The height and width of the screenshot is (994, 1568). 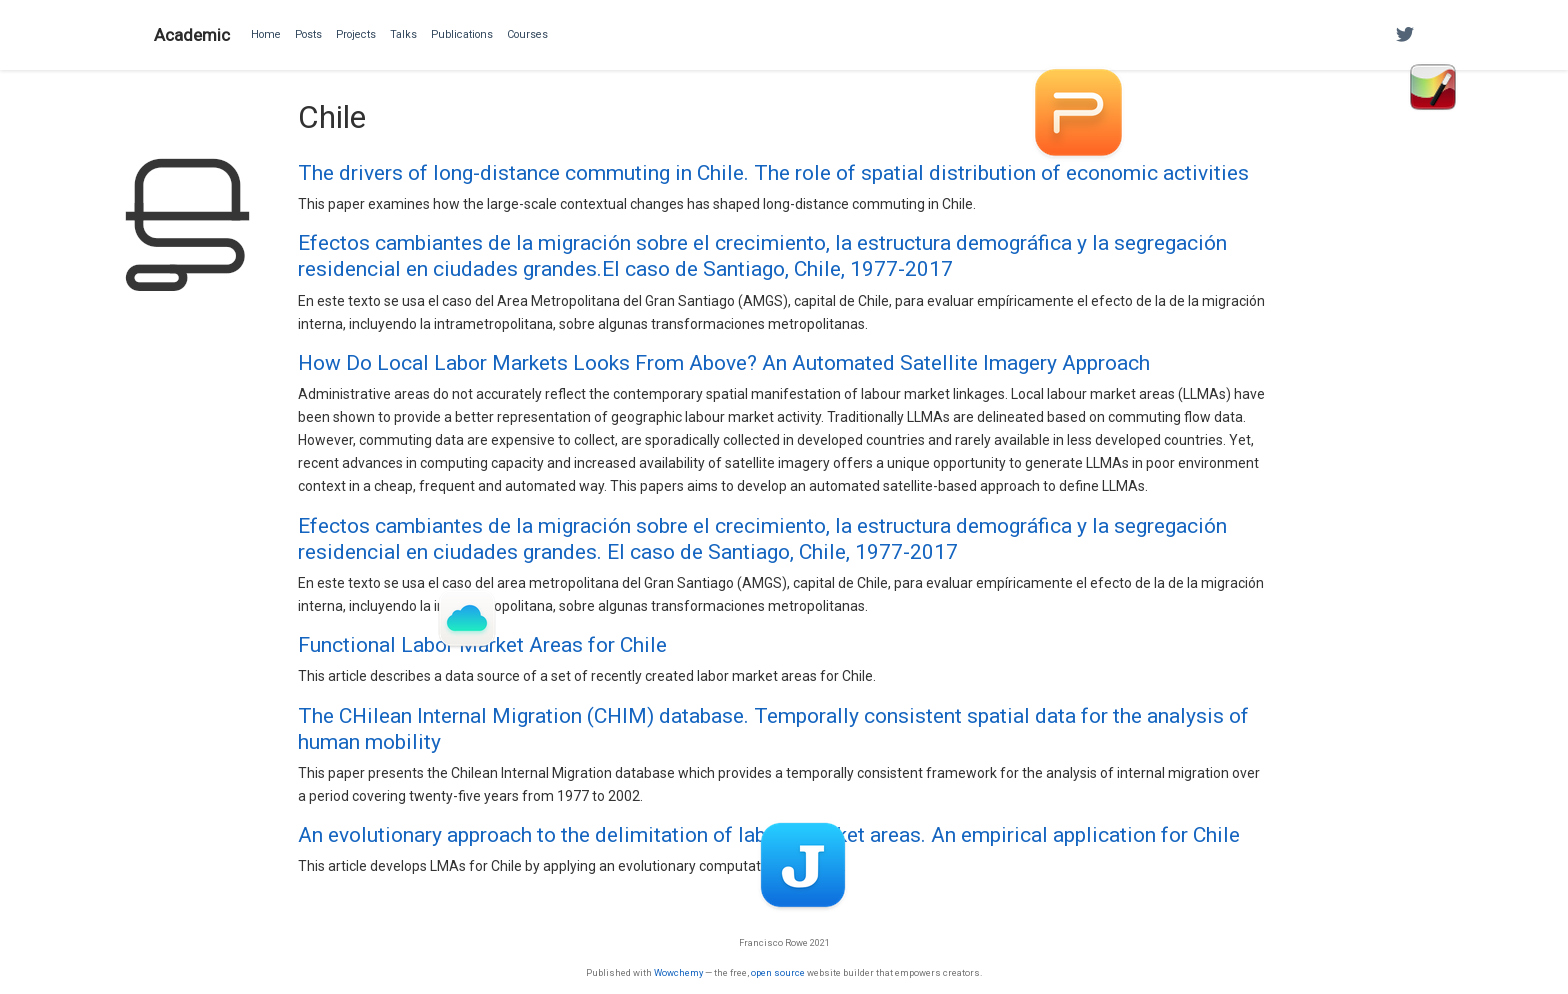 I want to click on open wps presentation app, so click(x=1078, y=112).